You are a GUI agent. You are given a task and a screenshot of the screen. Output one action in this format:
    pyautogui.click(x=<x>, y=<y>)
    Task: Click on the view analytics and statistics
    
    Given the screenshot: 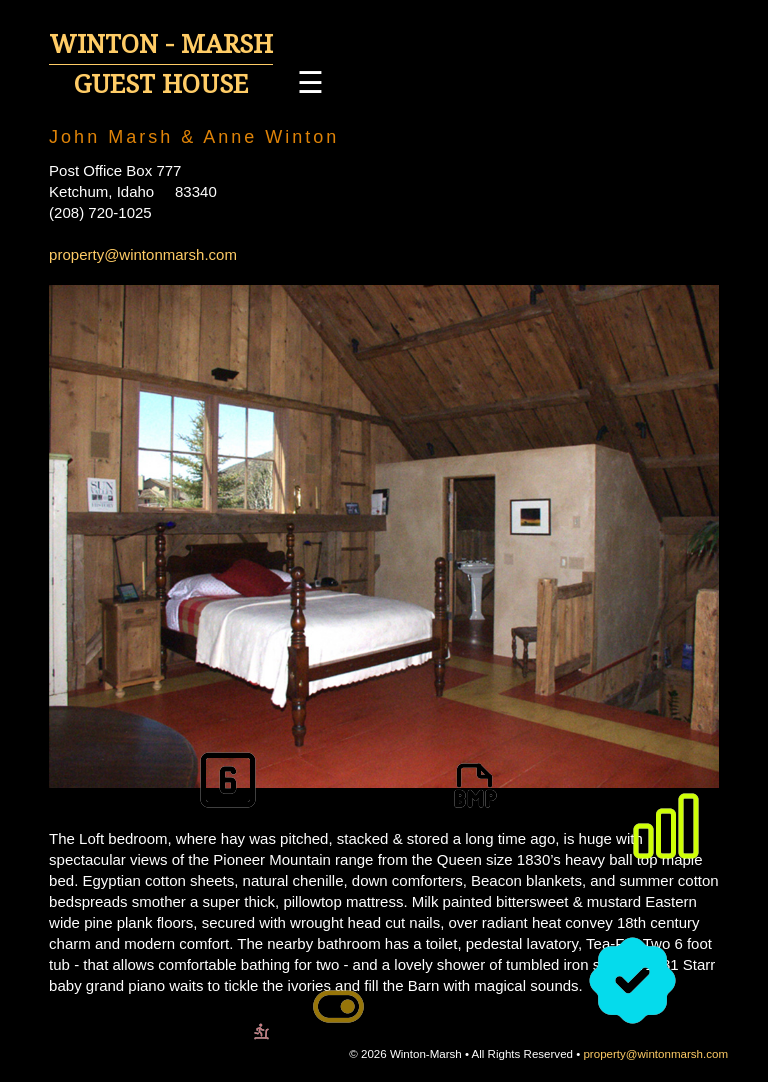 What is the action you would take?
    pyautogui.click(x=666, y=826)
    